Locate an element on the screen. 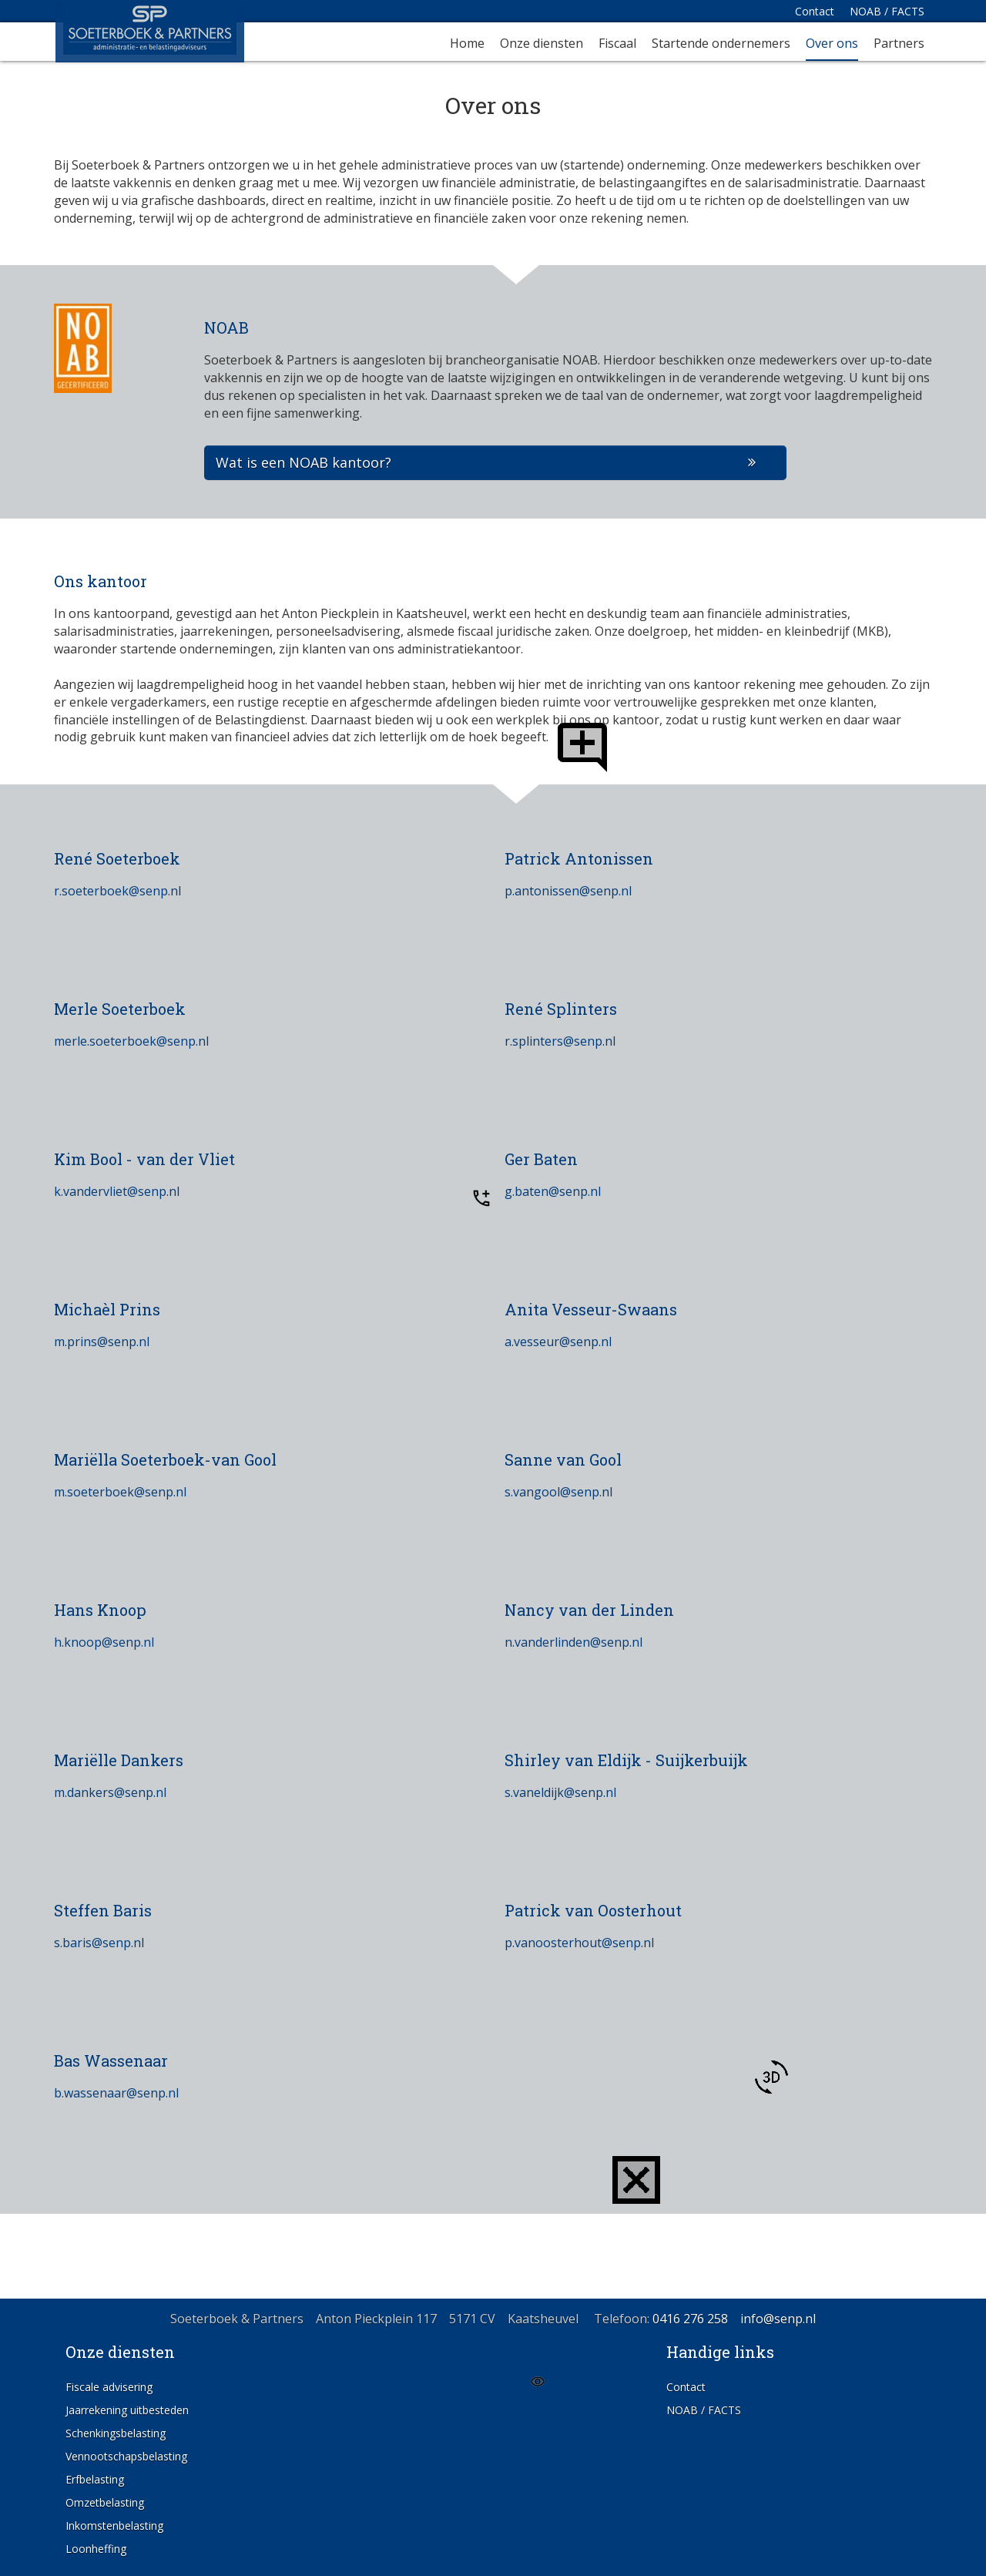  rotate object in 3D view is located at coordinates (771, 2077).